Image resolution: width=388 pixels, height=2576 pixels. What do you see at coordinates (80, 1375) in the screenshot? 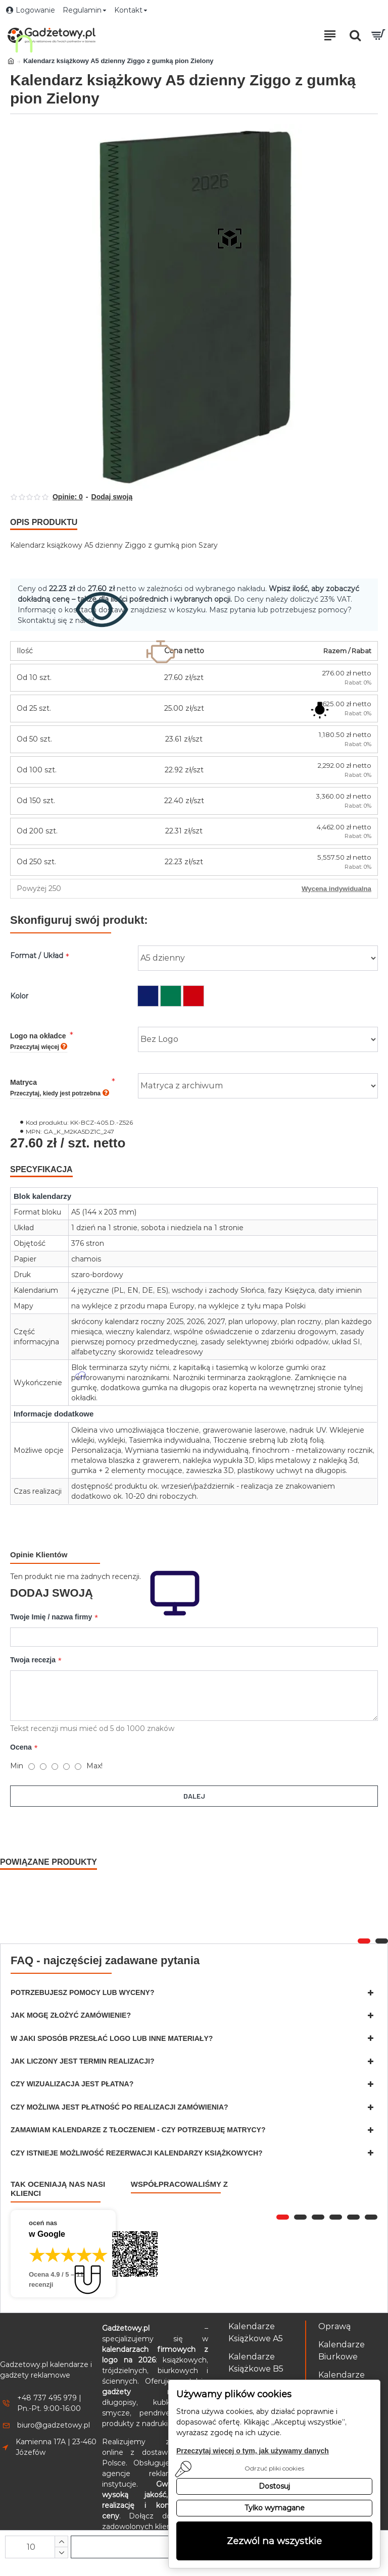
I see `upload file to cloud storage` at bounding box center [80, 1375].